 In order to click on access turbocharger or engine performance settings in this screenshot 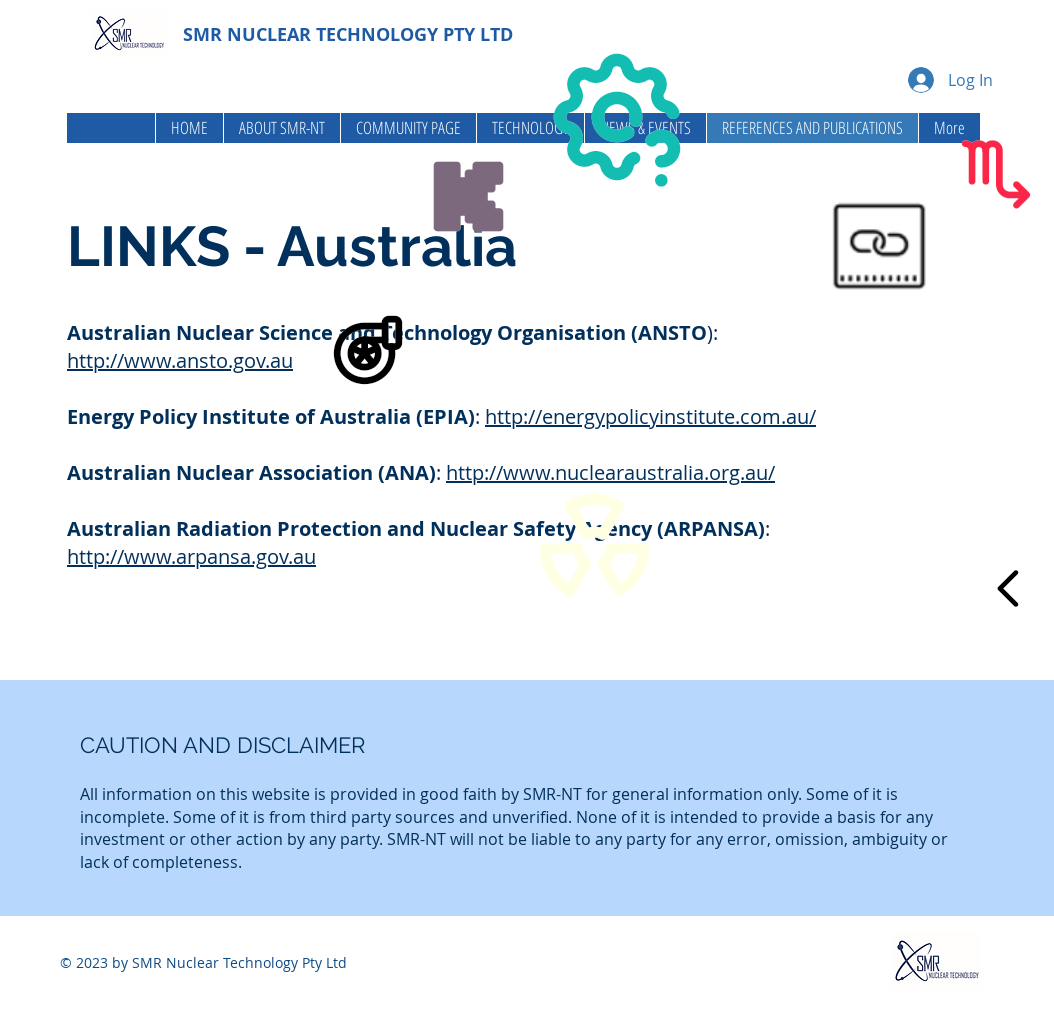, I will do `click(368, 350)`.